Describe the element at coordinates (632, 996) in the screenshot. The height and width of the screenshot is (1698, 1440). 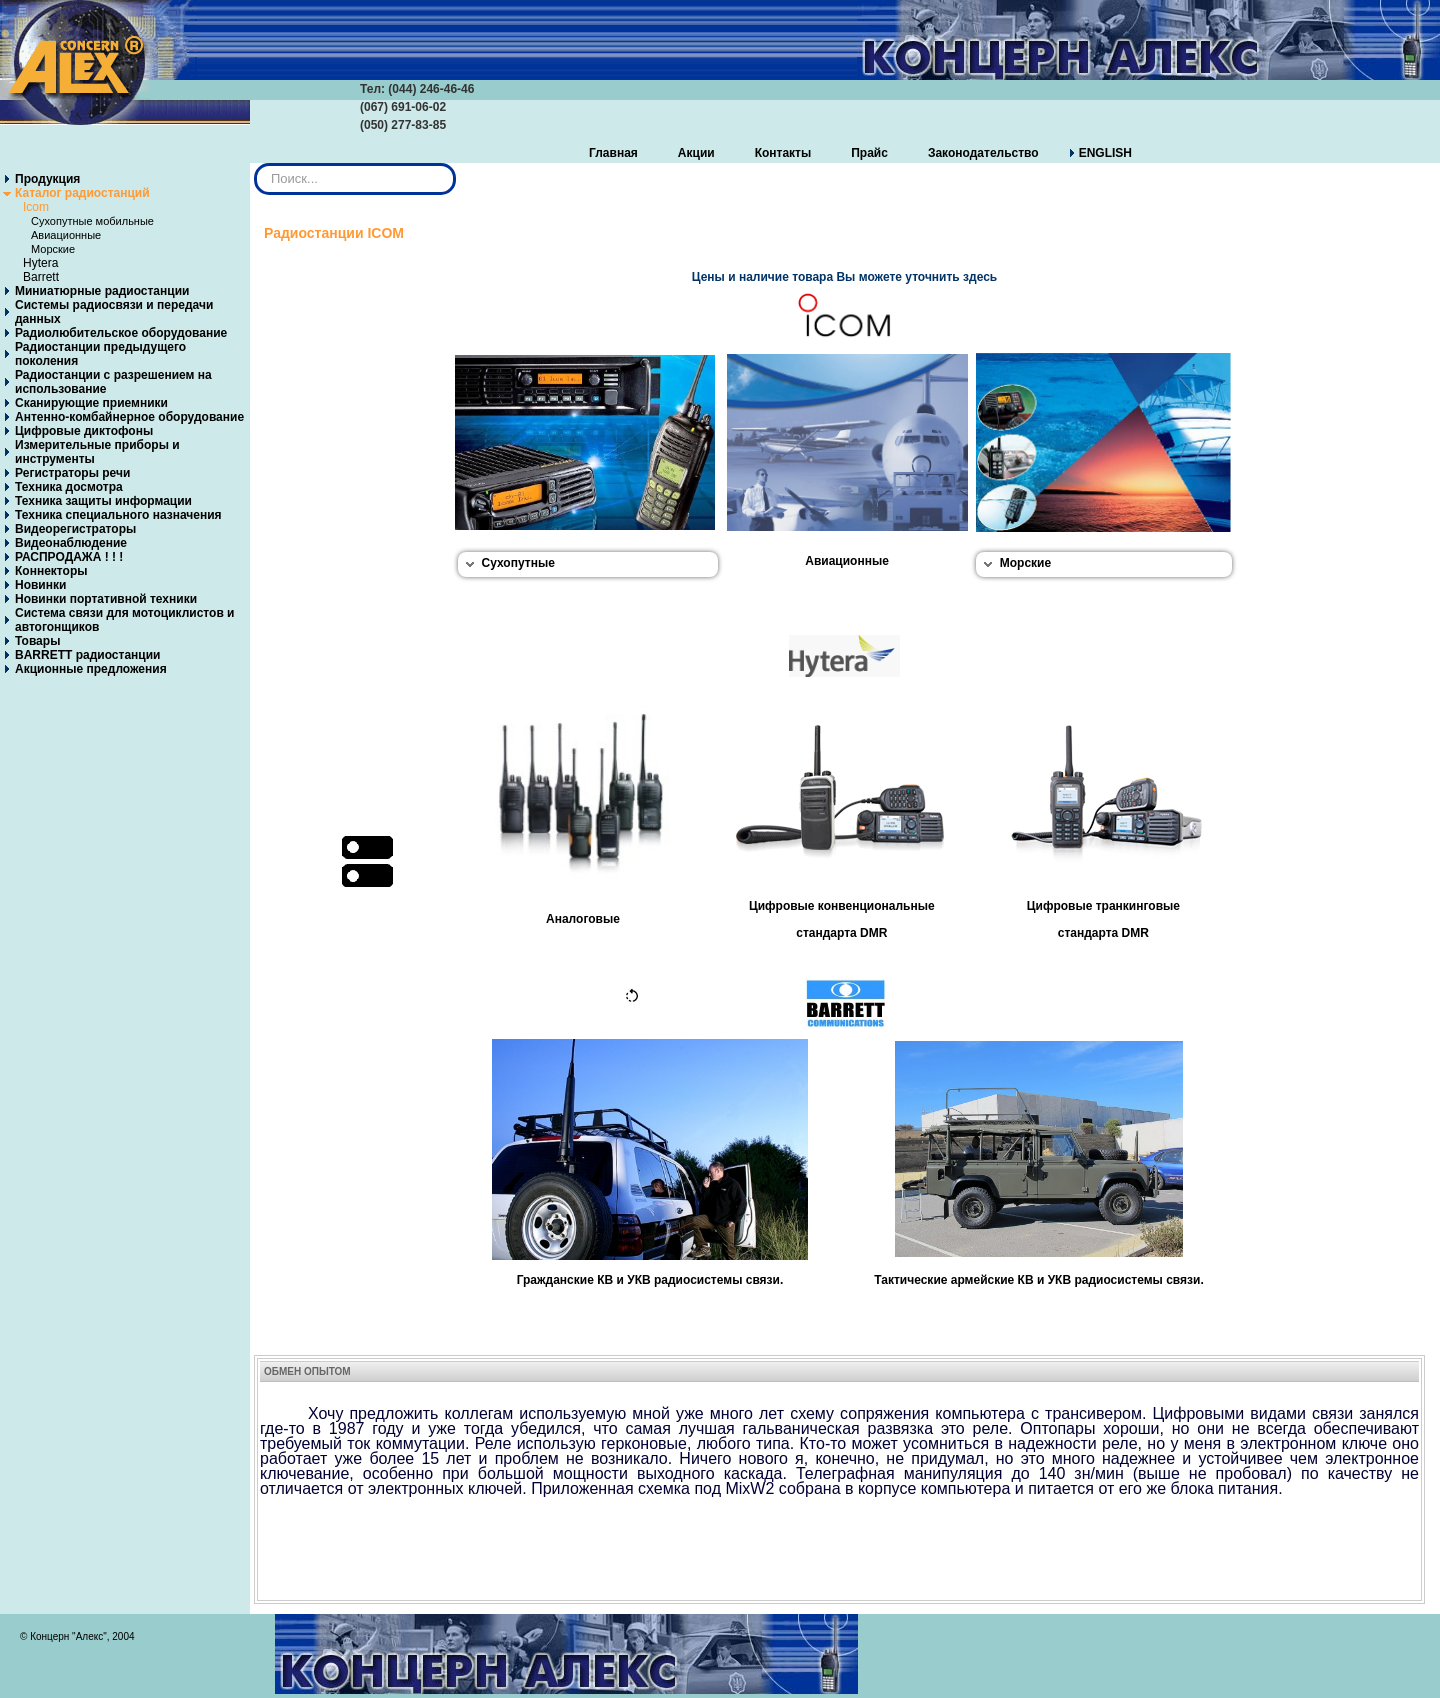
I see `rotate image counterclockwise` at that location.